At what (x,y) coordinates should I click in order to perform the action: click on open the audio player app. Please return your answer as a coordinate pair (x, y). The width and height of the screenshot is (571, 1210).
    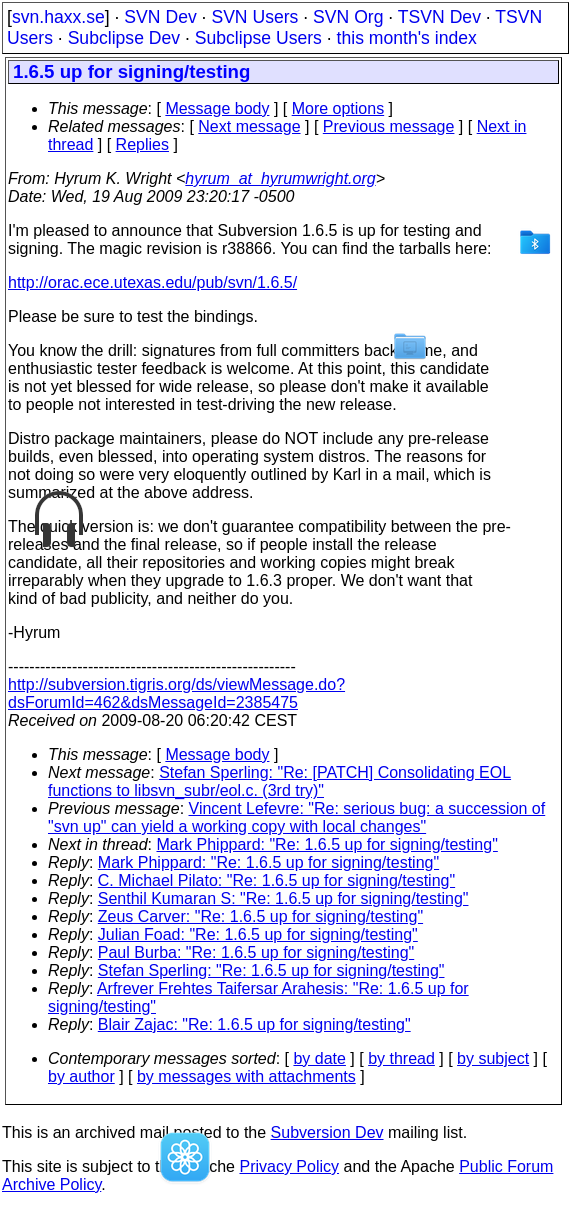
    Looking at the image, I should click on (59, 519).